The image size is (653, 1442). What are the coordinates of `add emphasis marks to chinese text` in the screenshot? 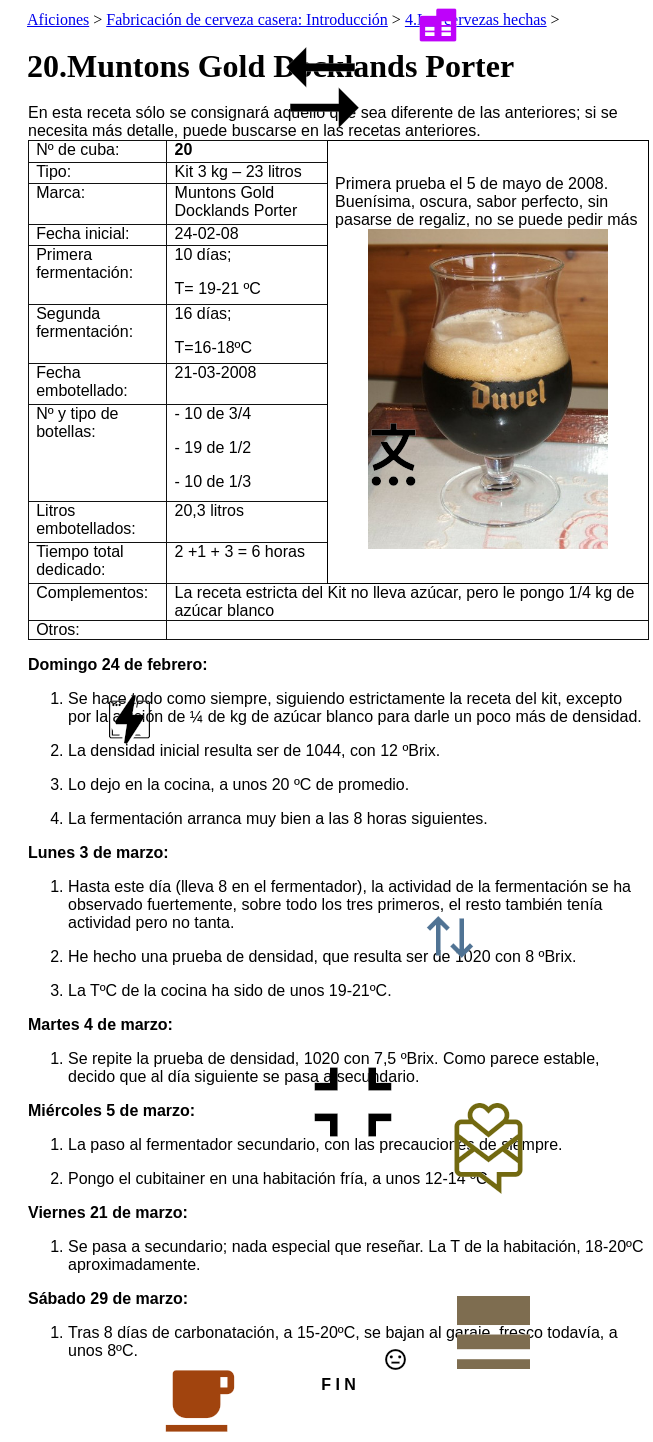 It's located at (393, 454).